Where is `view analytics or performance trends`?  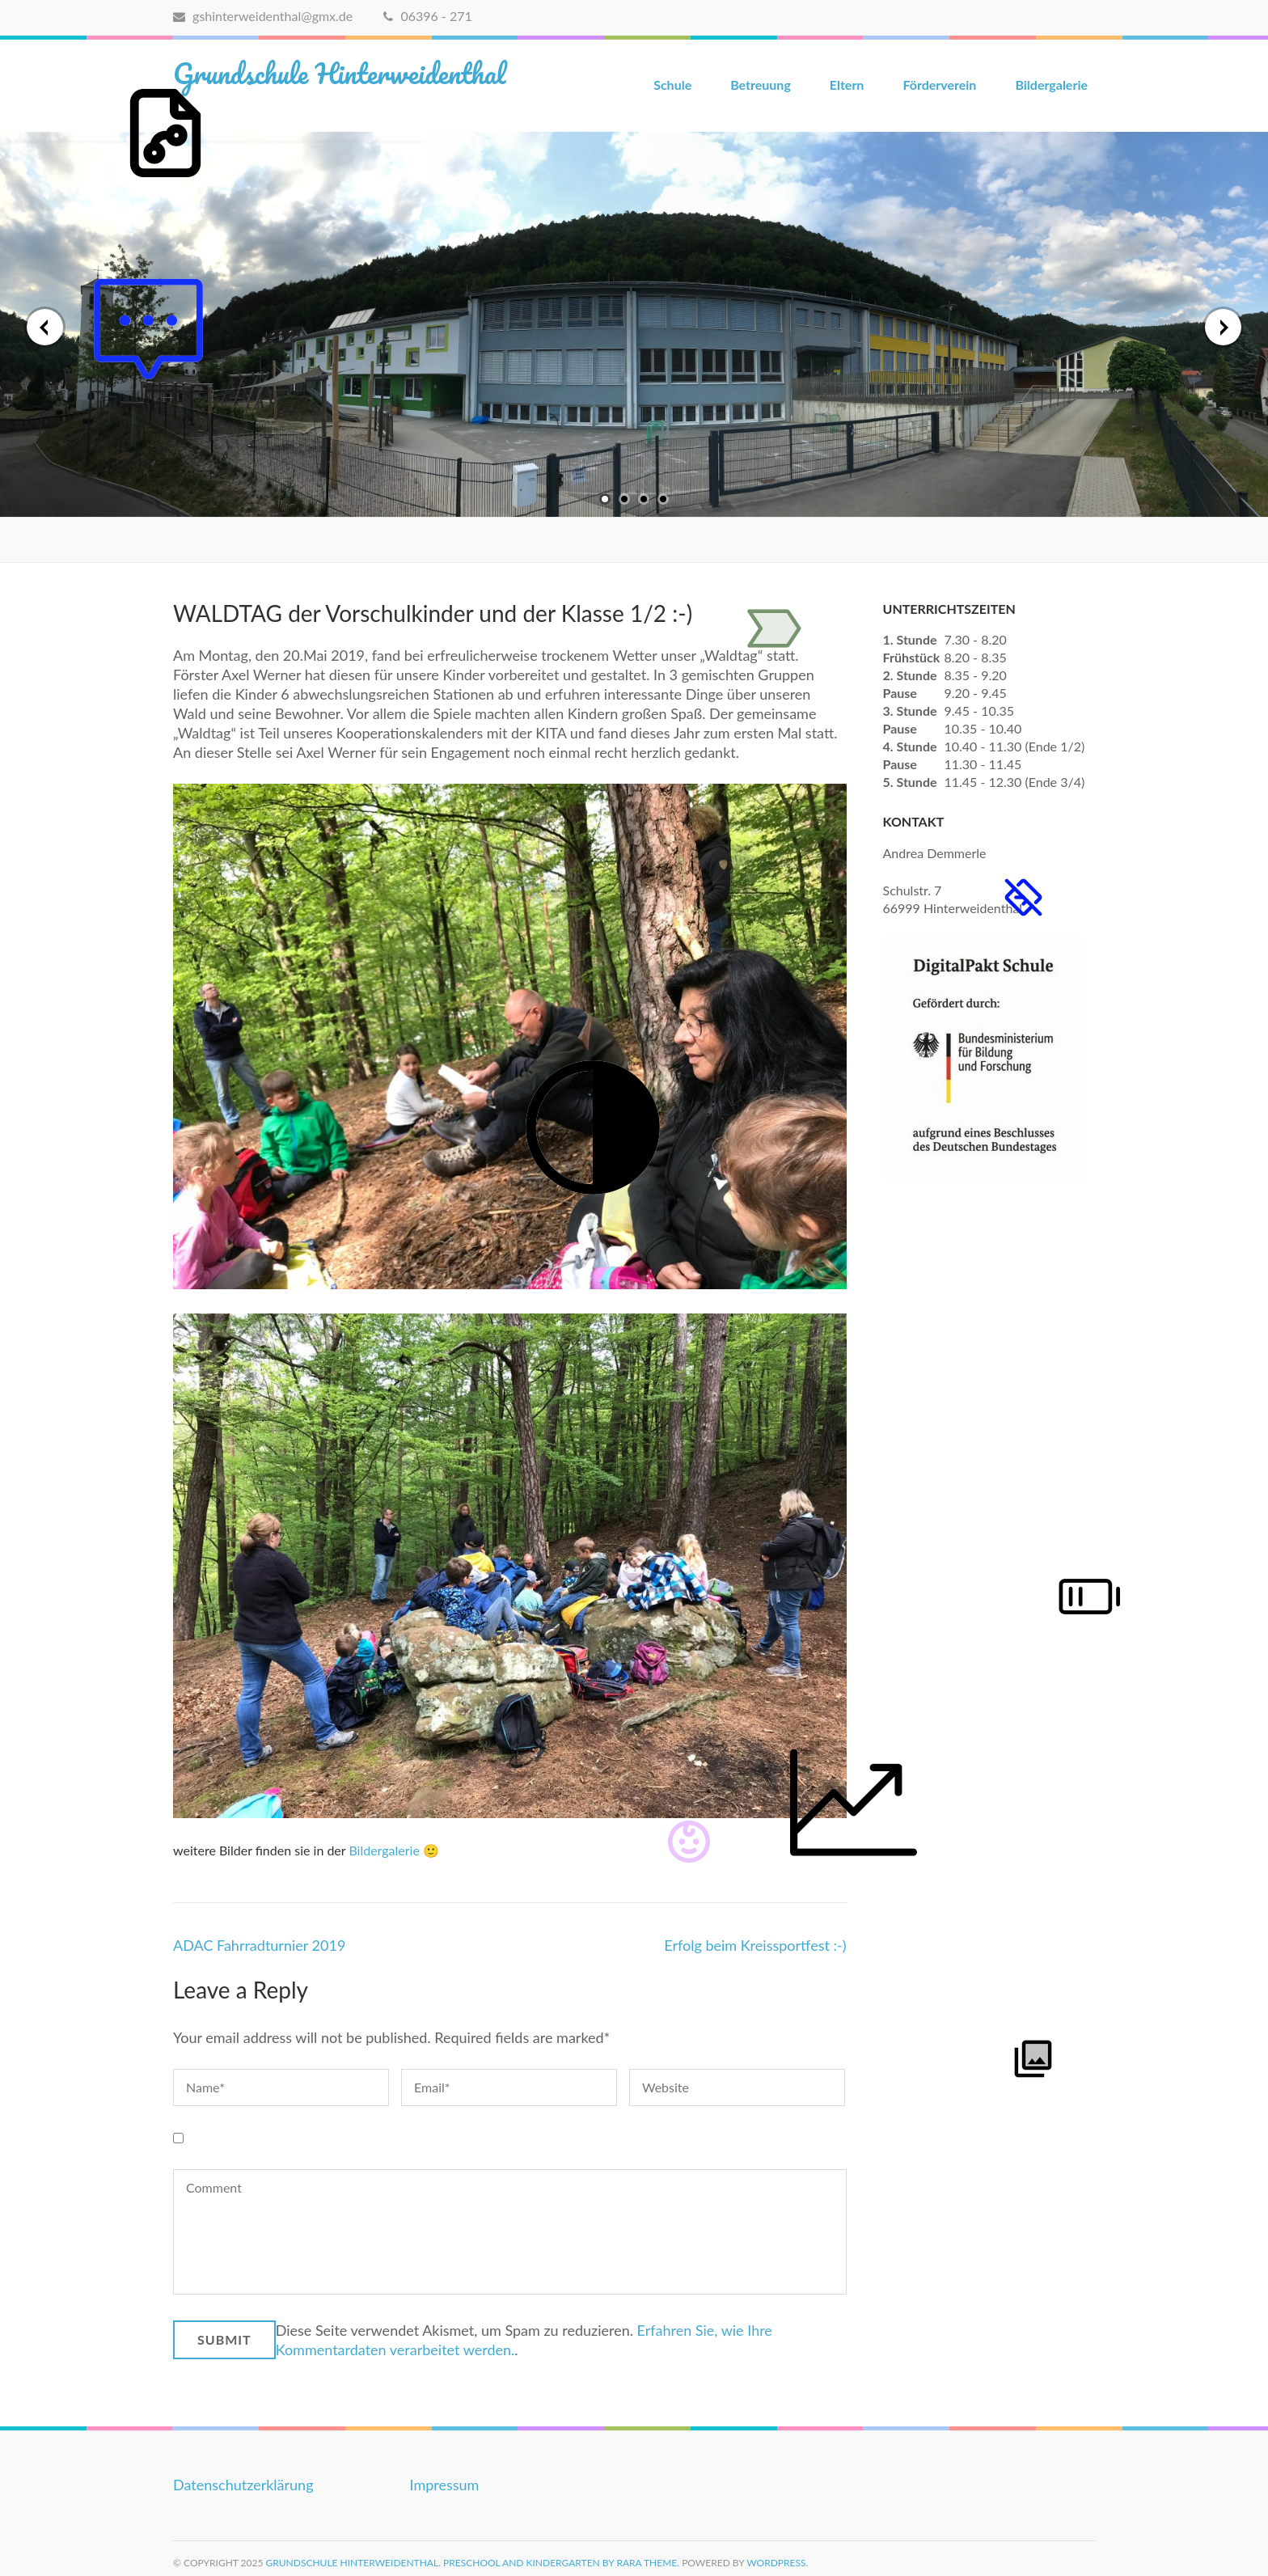 view analytics or performance trends is located at coordinates (853, 1802).